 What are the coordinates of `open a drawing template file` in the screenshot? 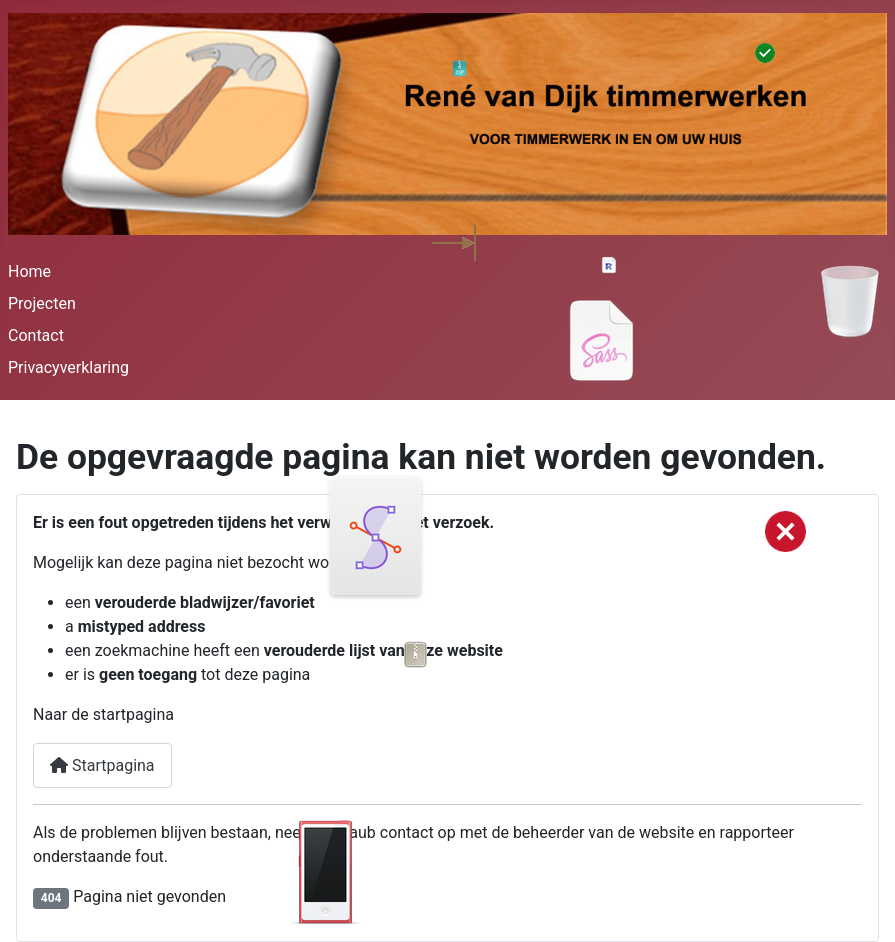 It's located at (375, 537).